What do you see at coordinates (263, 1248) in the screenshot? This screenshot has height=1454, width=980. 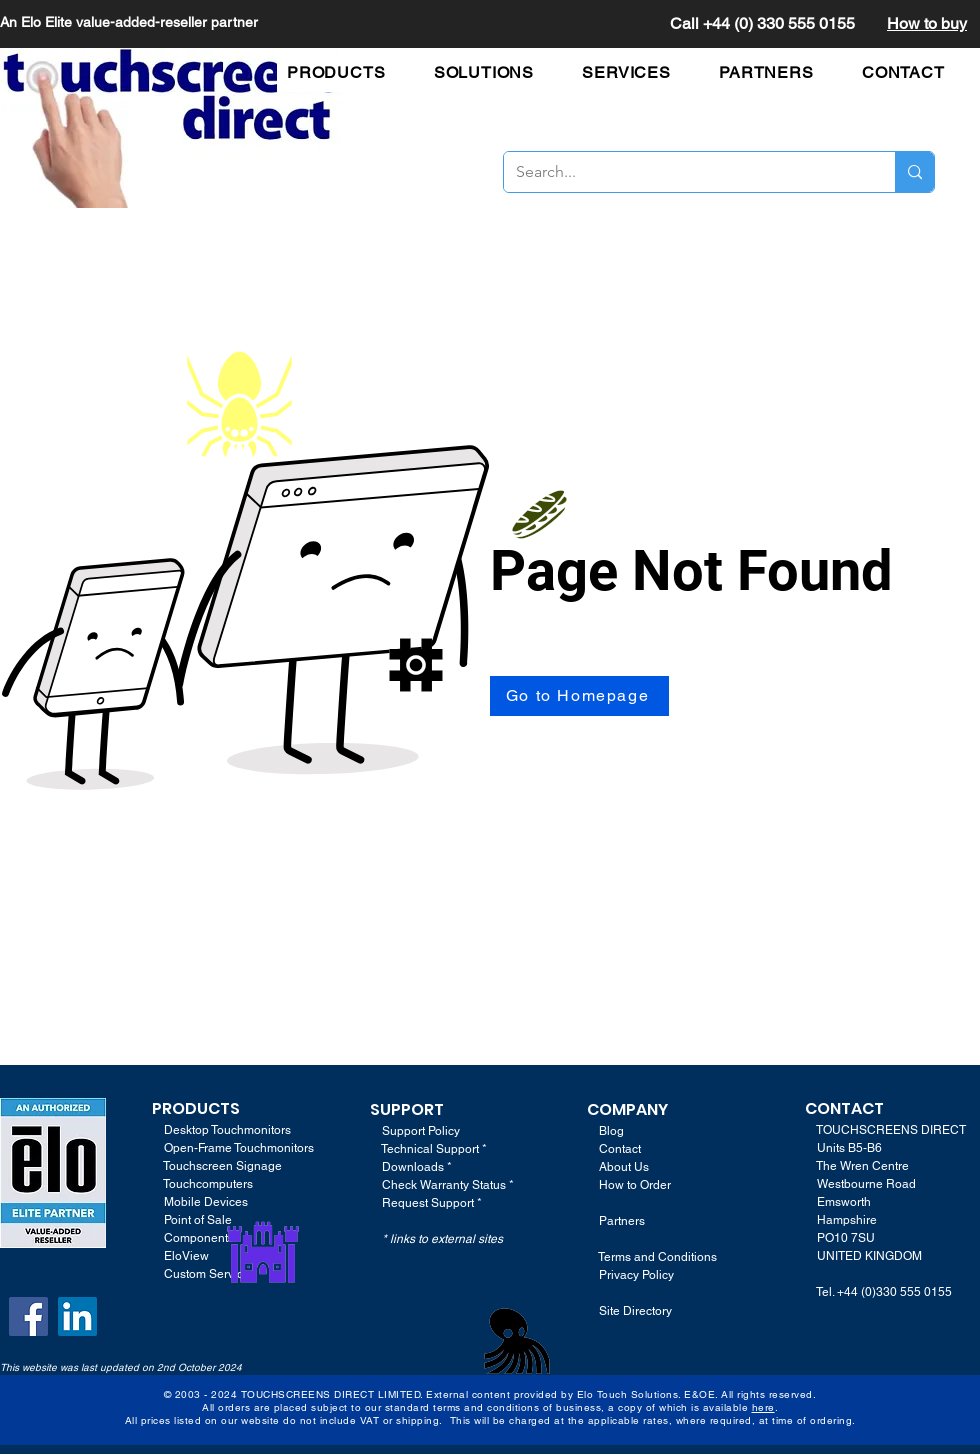 I see `view castle or fortress location` at bounding box center [263, 1248].